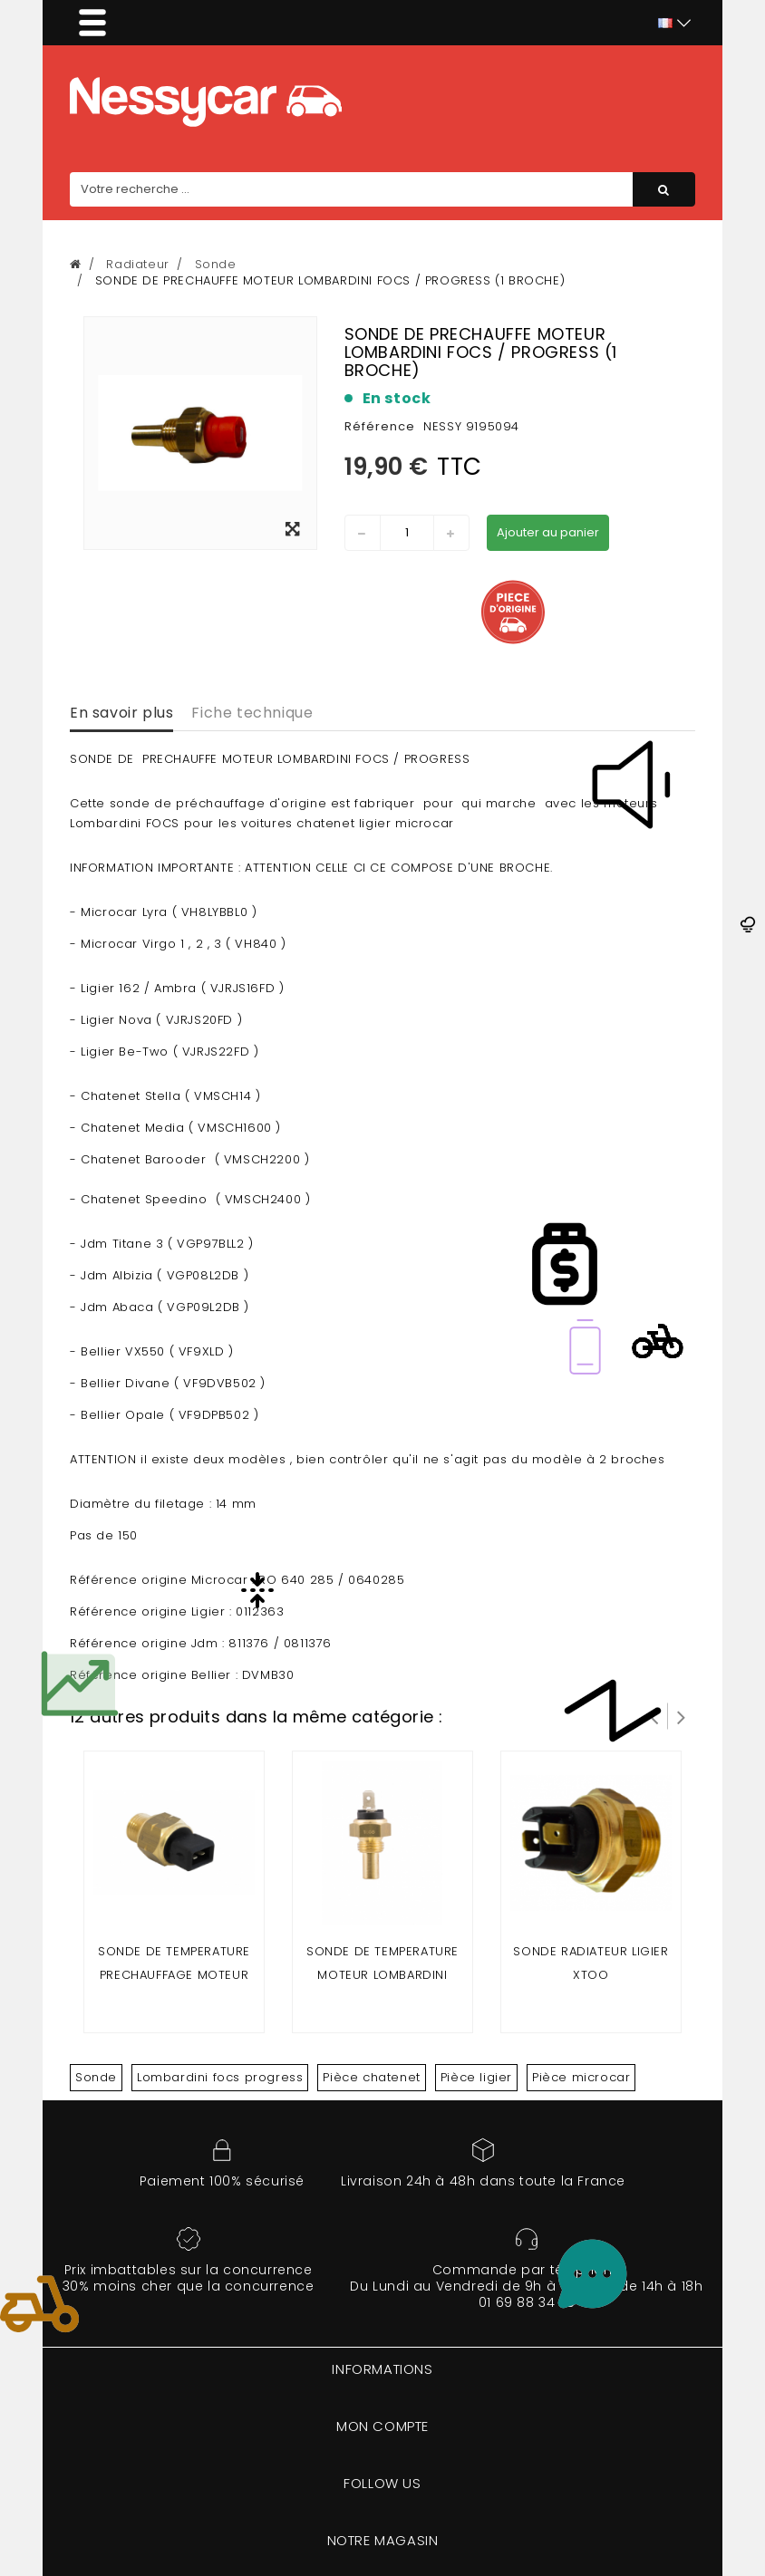 This screenshot has height=2576, width=765. Describe the element at coordinates (257, 1590) in the screenshot. I see `collapse or fold content section` at that location.